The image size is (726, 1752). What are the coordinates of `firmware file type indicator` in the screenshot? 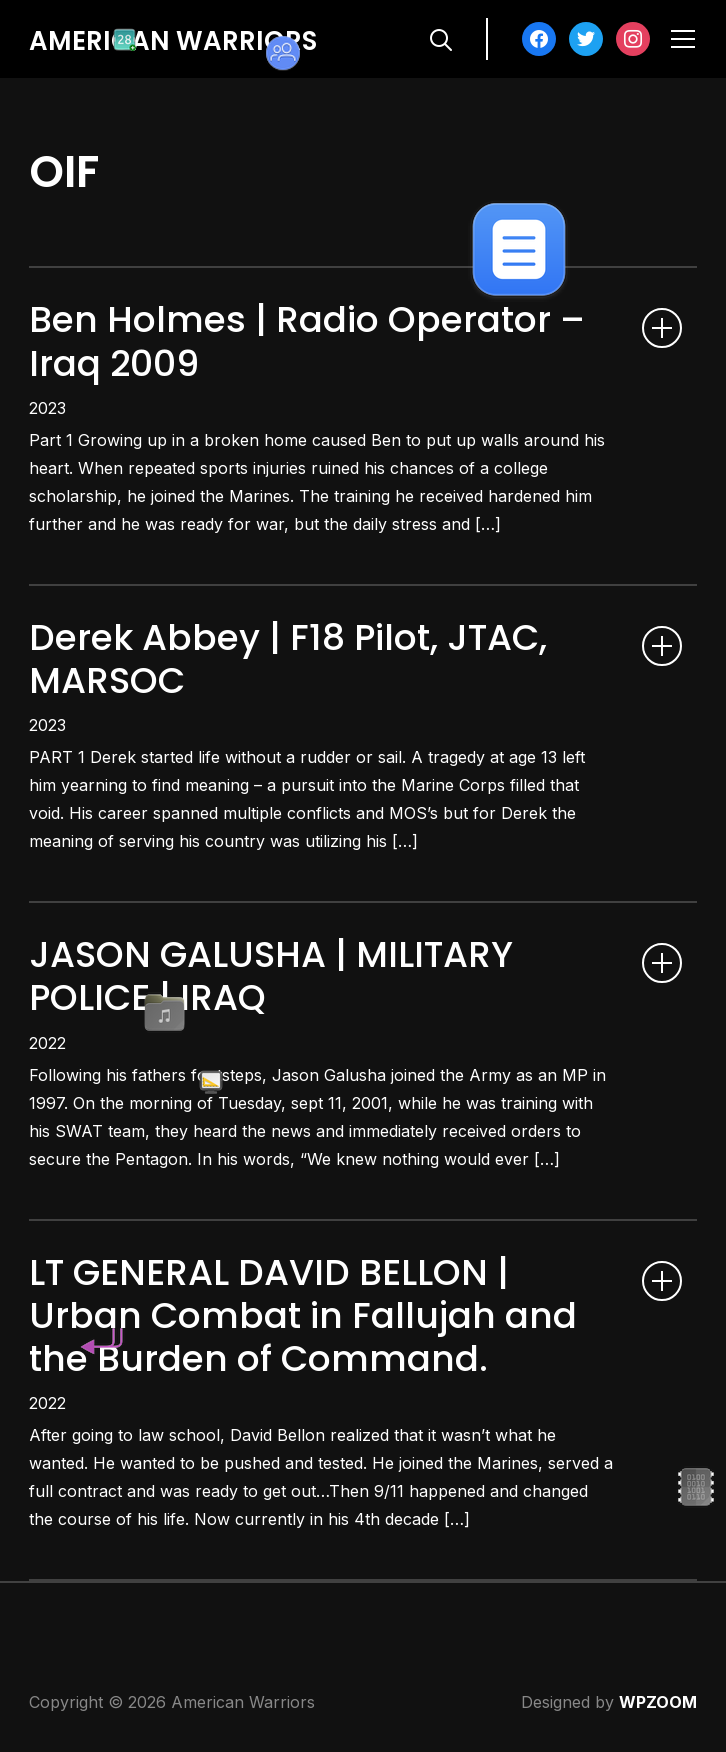 It's located at (696, 1487).